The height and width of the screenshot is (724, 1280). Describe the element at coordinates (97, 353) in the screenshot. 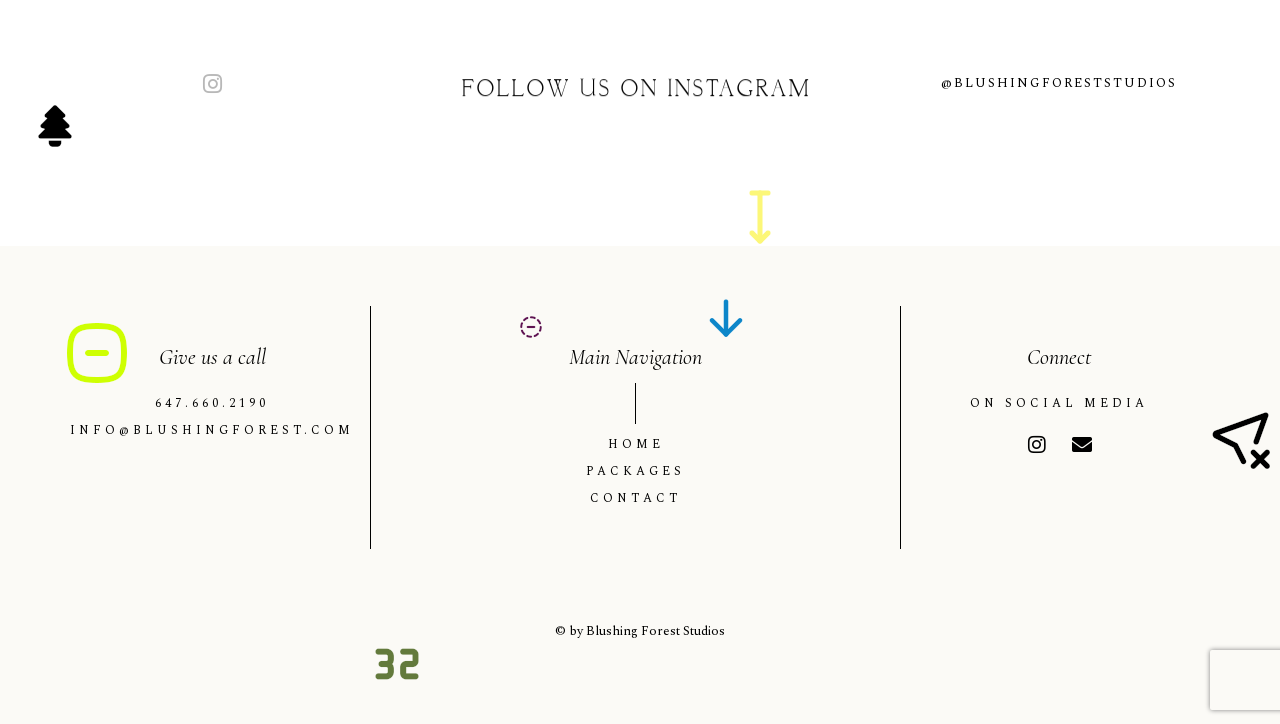

I see `remove an item from a list or collection` at that location.